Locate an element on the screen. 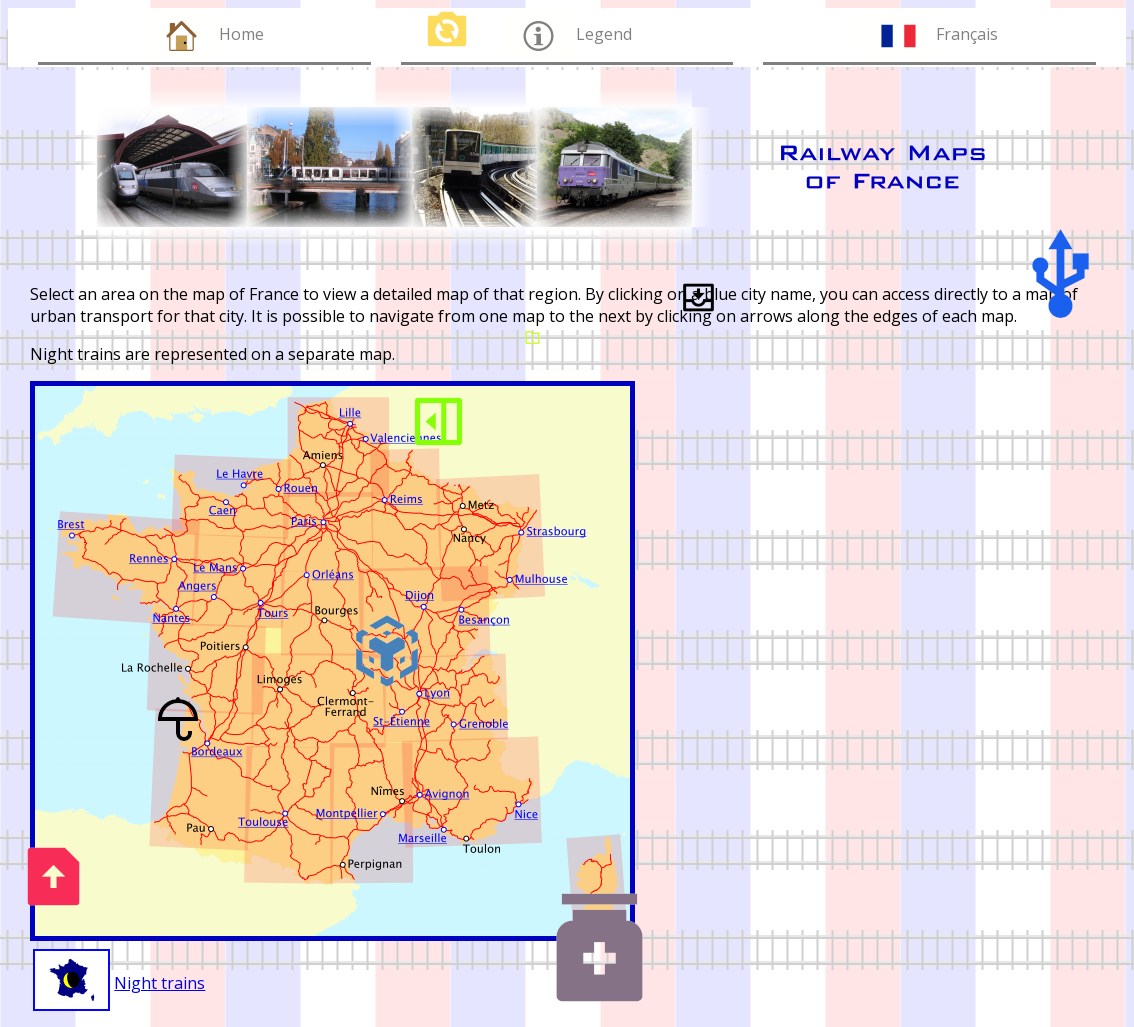 The height and width of the screenshot is (1027, 1134). folder contains items that need attention is located at coordinates (532, 337).